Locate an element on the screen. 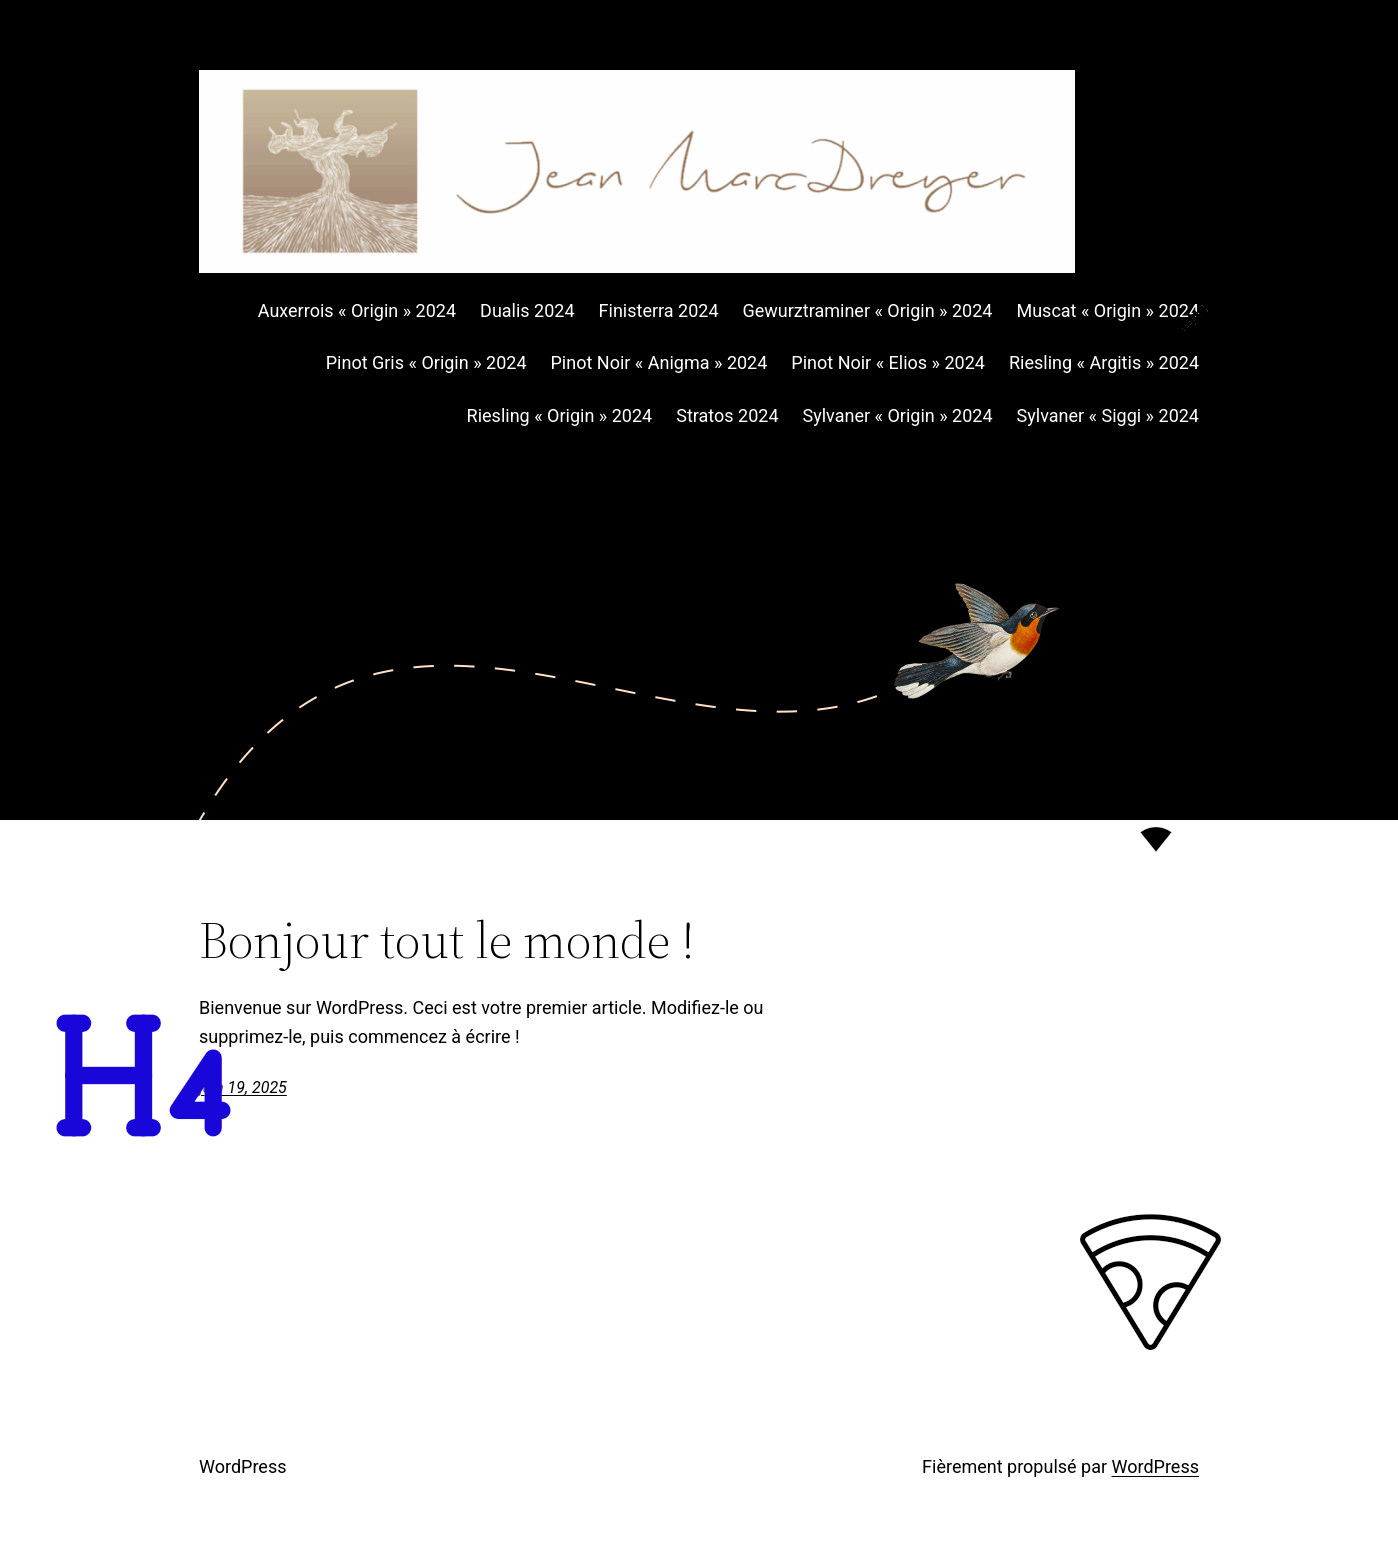 This screenshot has width=1398, height=1546. format text as heading level 4 is located at coordinates (143, 1075).